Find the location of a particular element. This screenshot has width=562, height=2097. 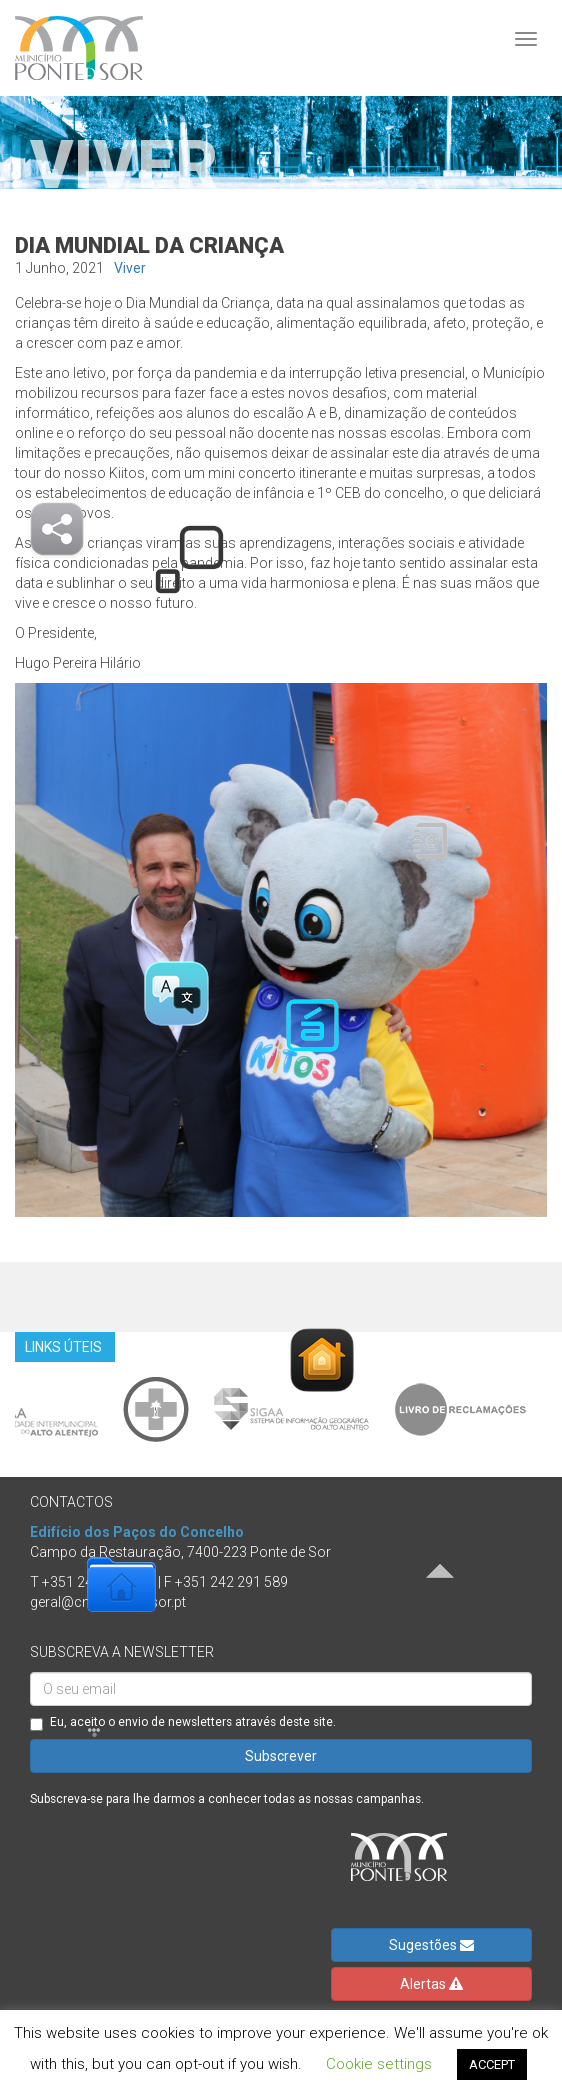

open the home app is located at coordinates (322, 1360).